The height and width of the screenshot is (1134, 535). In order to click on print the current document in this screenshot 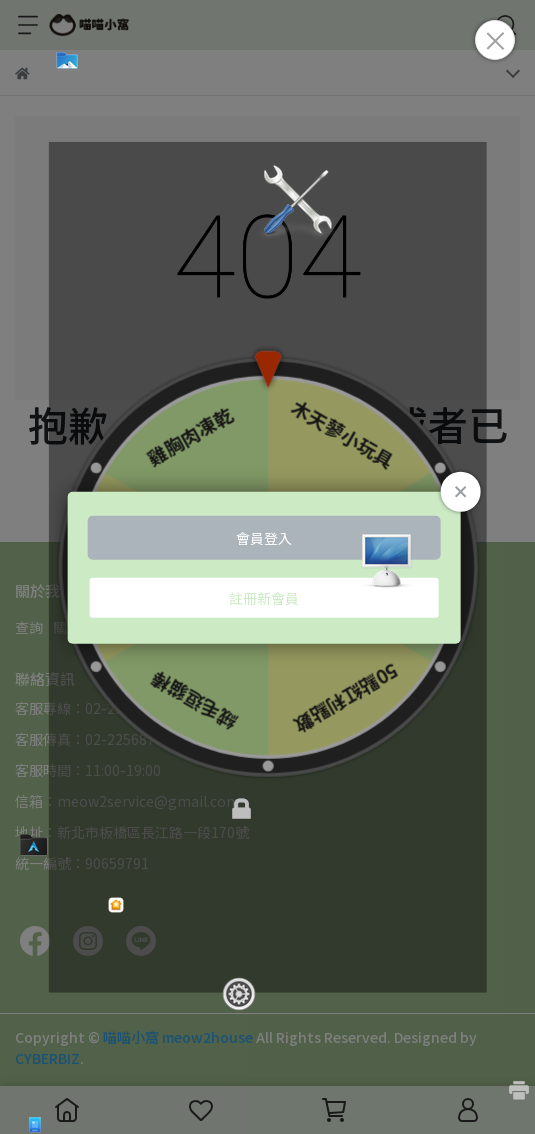, I will do `click(519, 1091)`.